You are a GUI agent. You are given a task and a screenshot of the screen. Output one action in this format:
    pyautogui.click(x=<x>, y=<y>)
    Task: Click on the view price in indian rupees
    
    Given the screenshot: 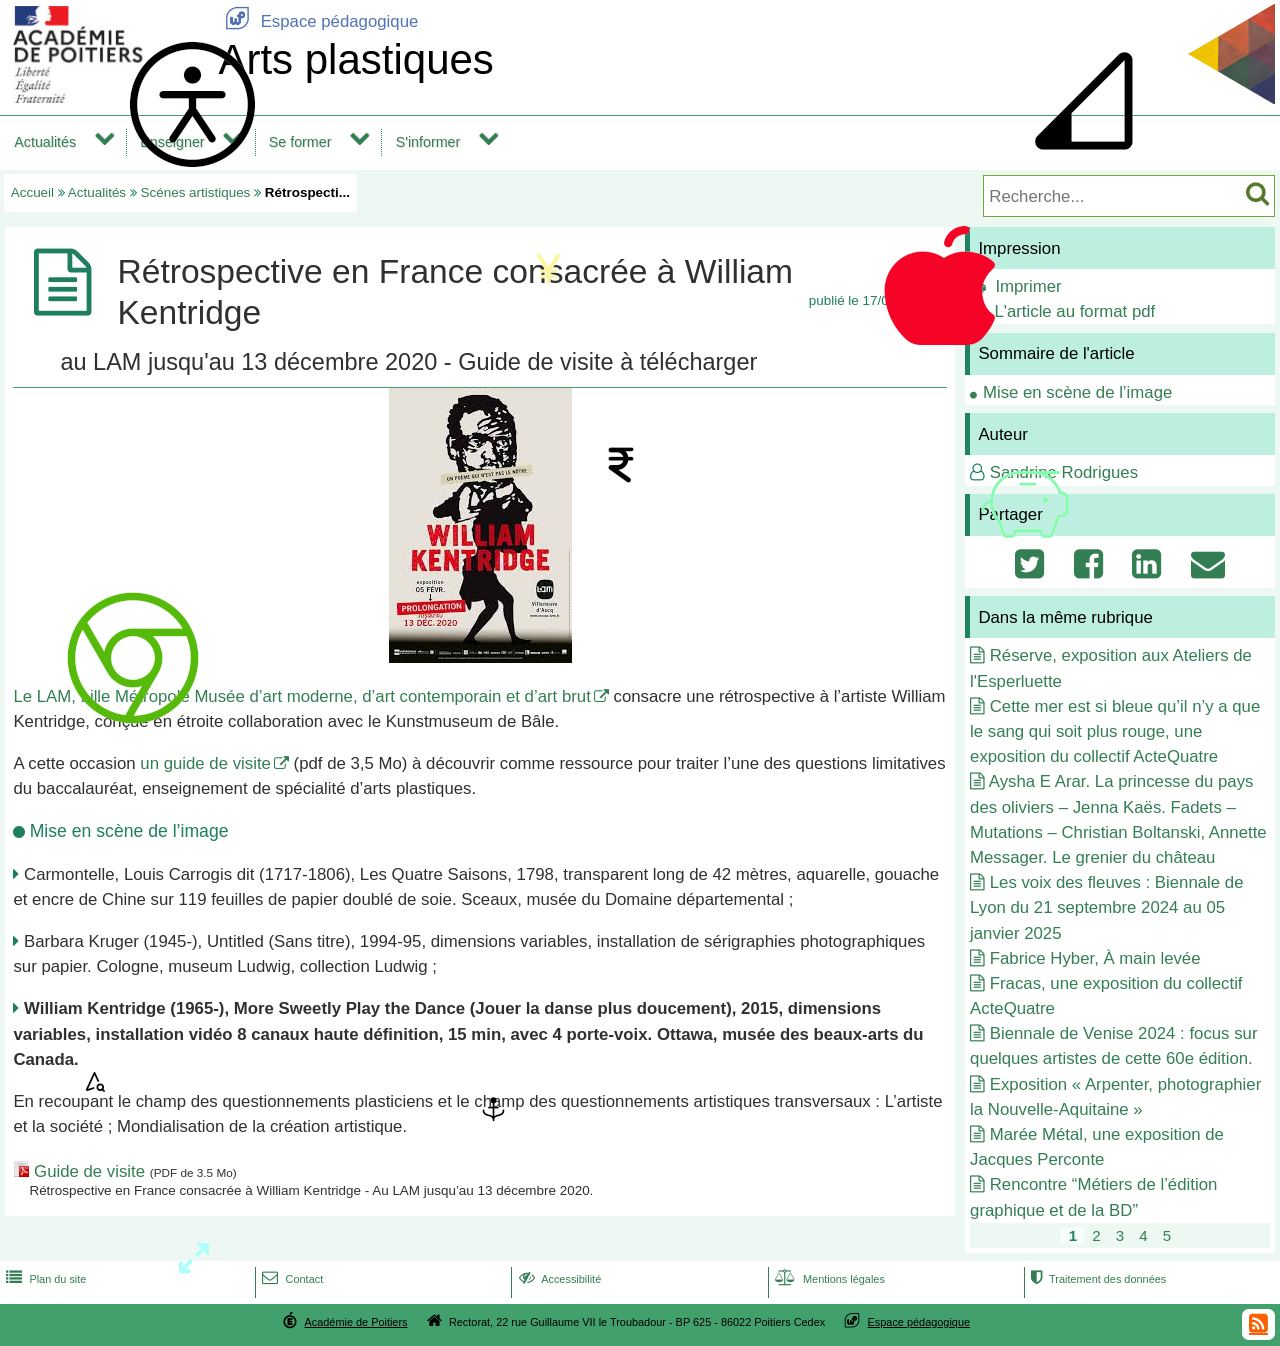 What is the action you would take?
    pyautogui.click(x=621, y=465)
    